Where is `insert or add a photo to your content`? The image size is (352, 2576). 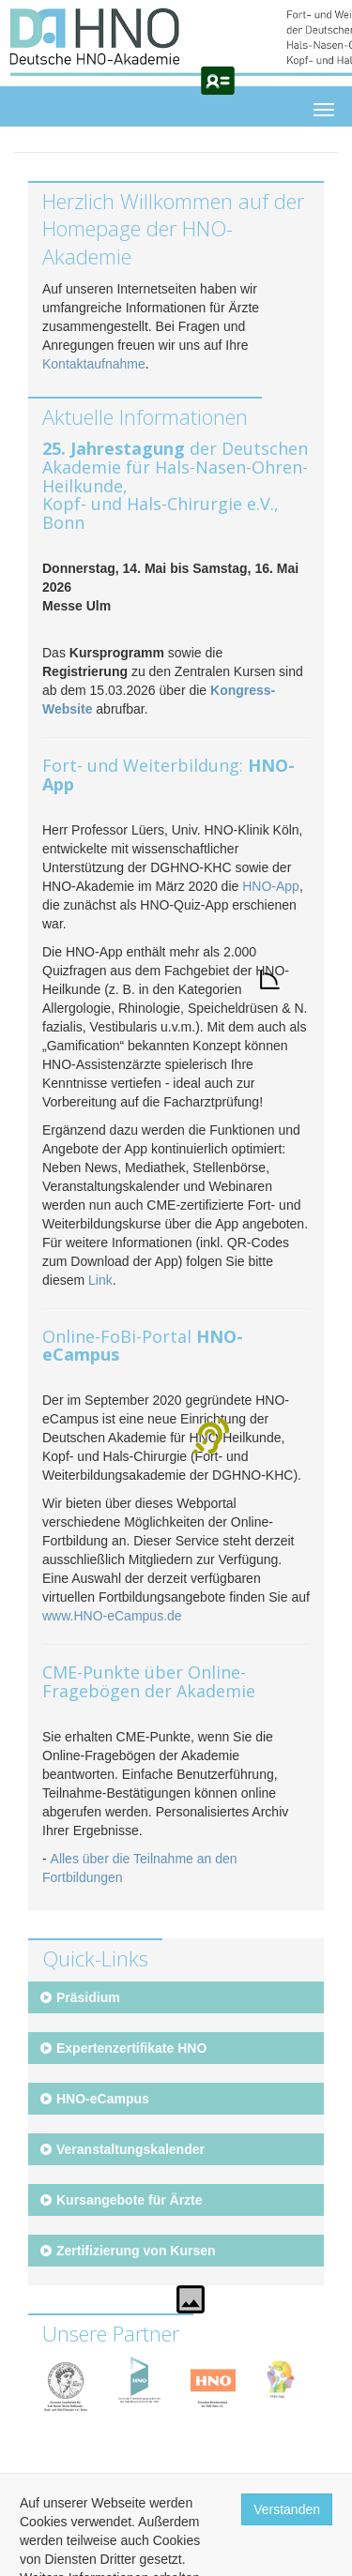
insert or add a photo to your content is located at coordinates (191, 2299).